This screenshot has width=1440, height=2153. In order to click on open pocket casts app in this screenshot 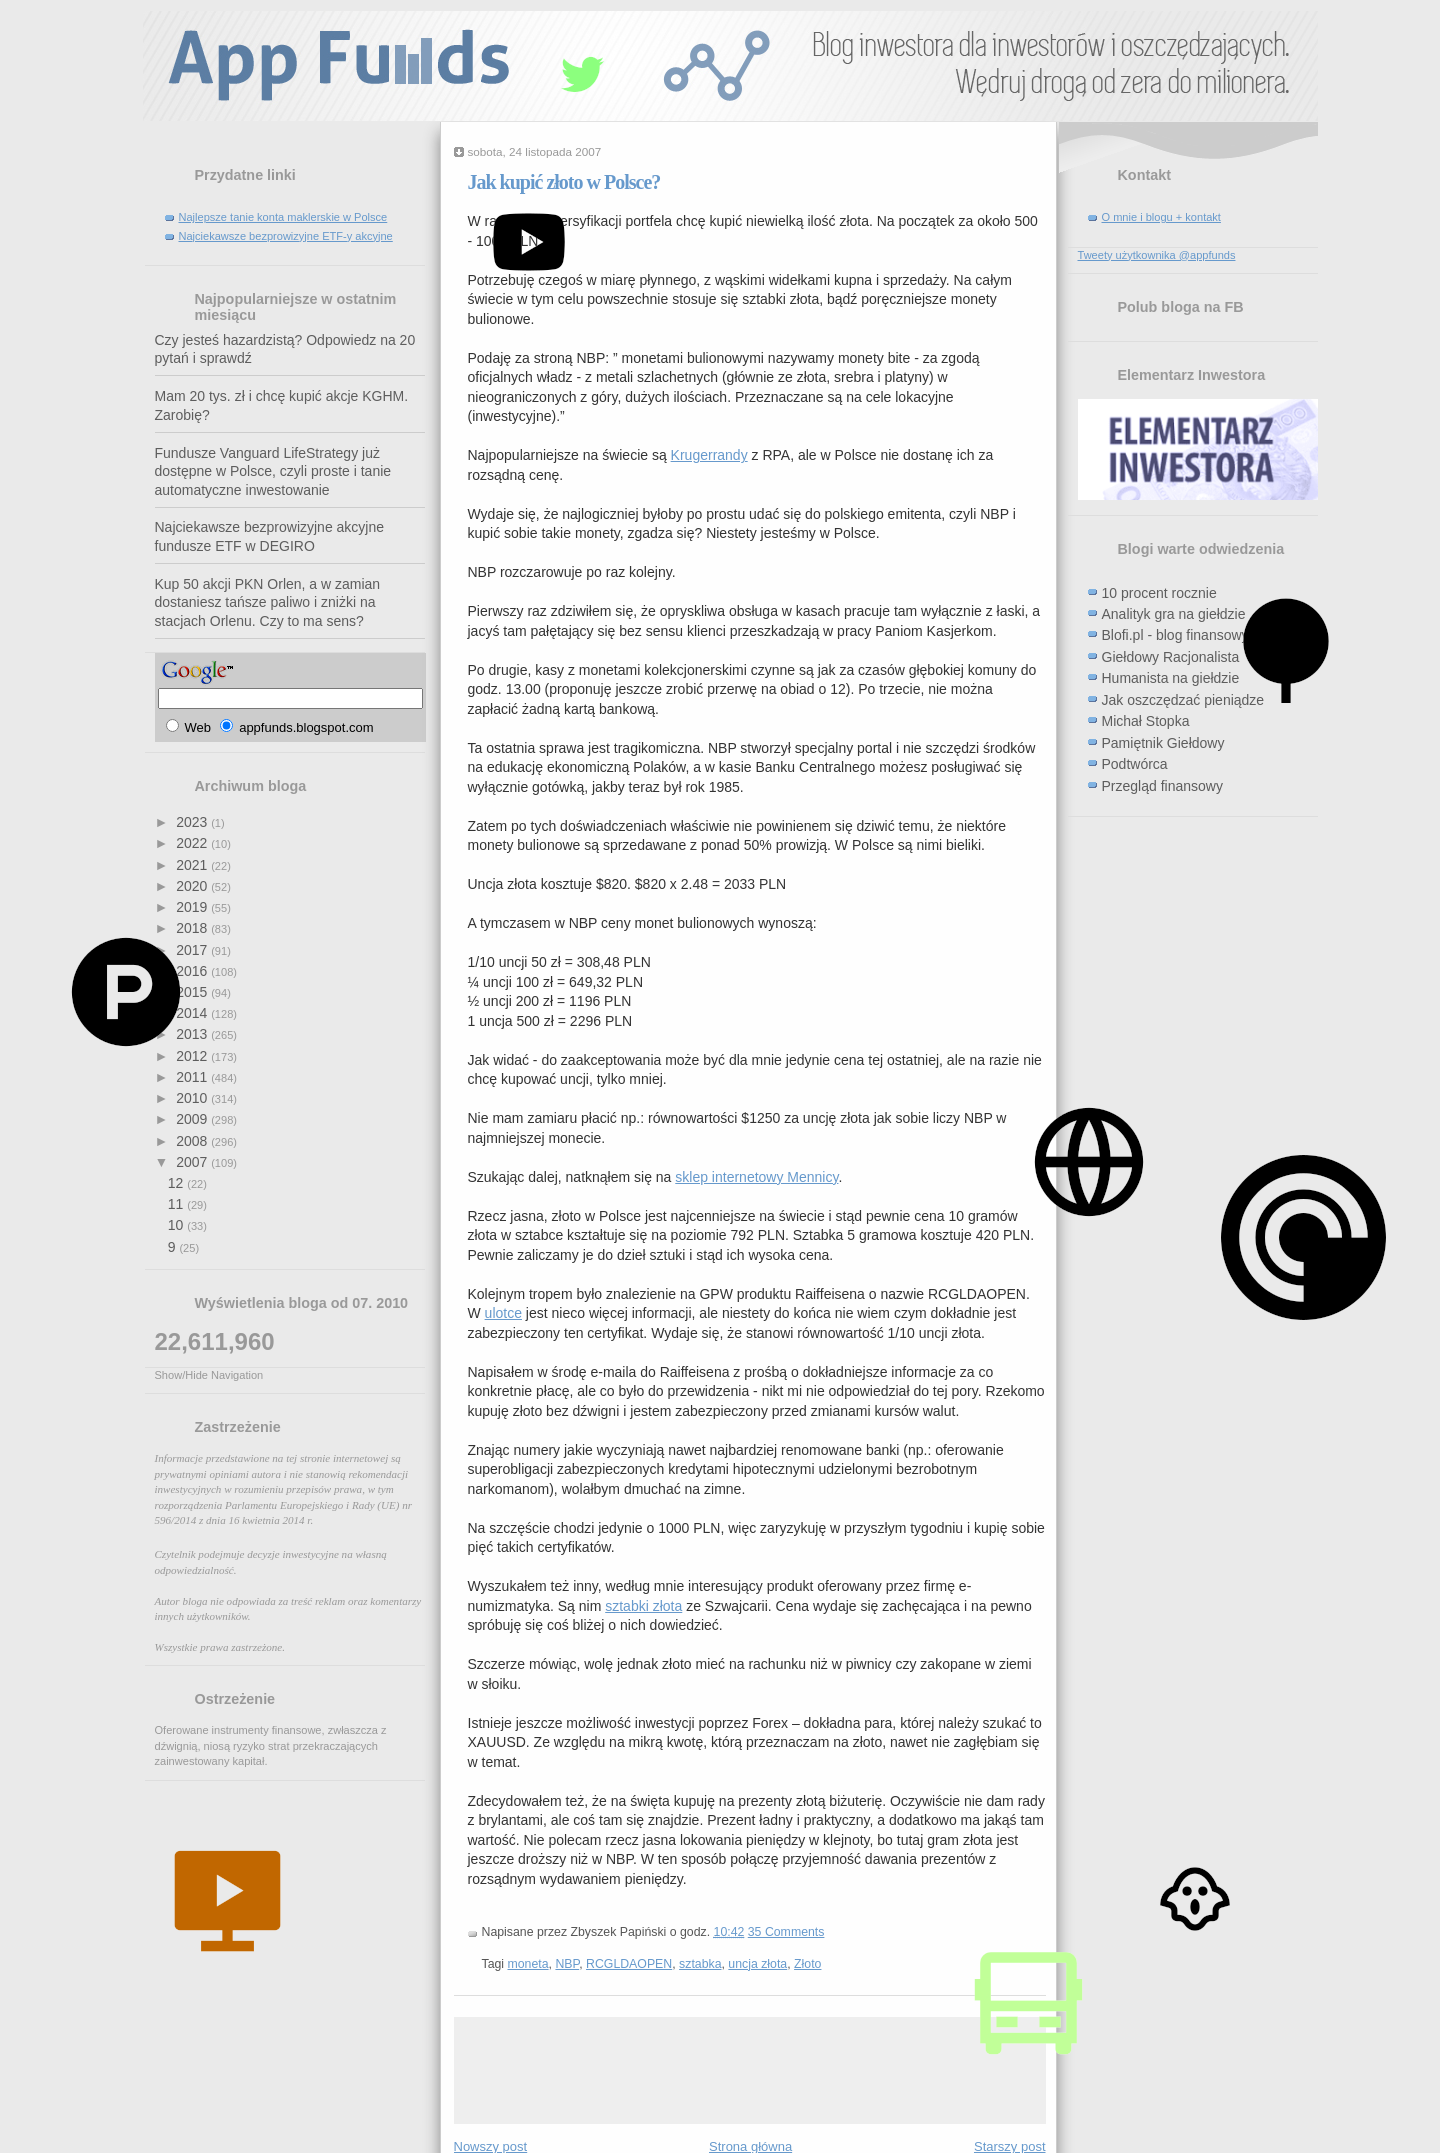, I will do `click(1303, 1237)`.